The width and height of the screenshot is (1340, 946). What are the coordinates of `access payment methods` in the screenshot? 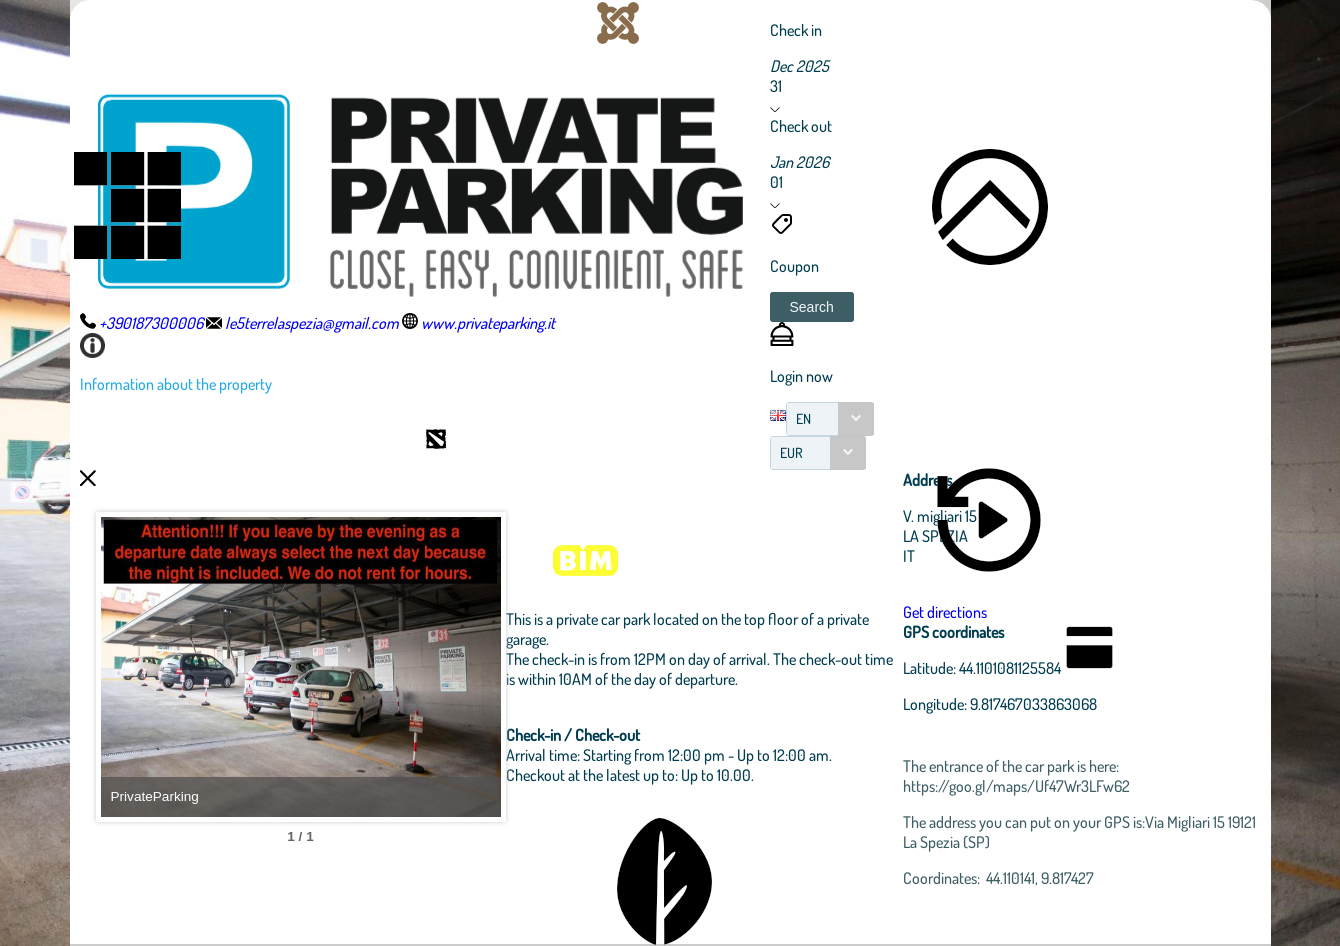 It's located at (1089, 647).